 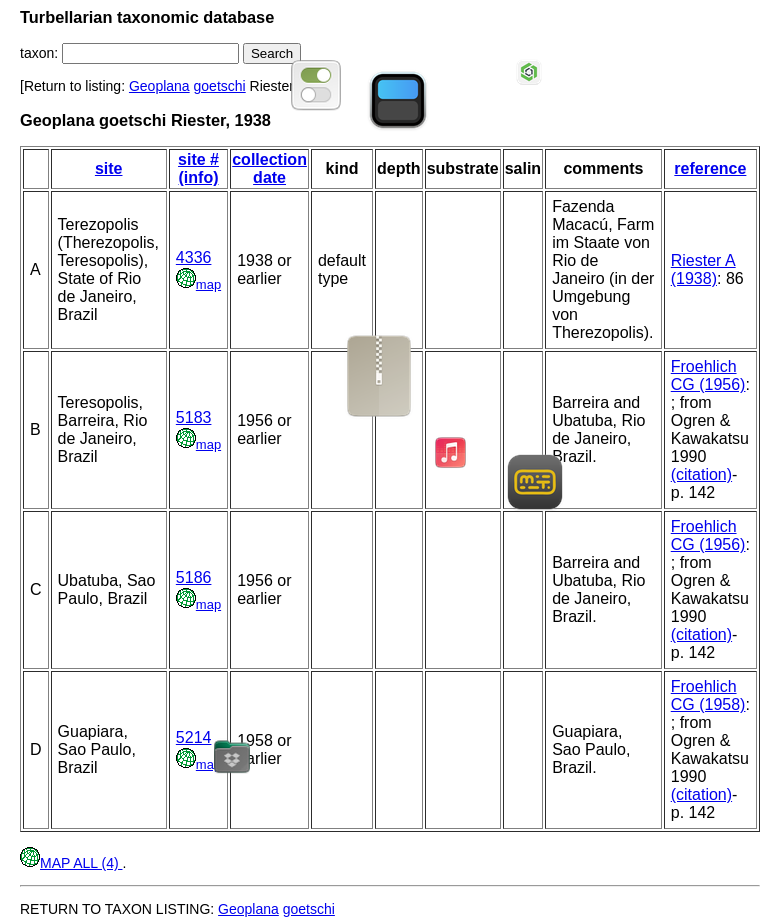 I want to click on open the archive manager application, so click(x=379, y=376).